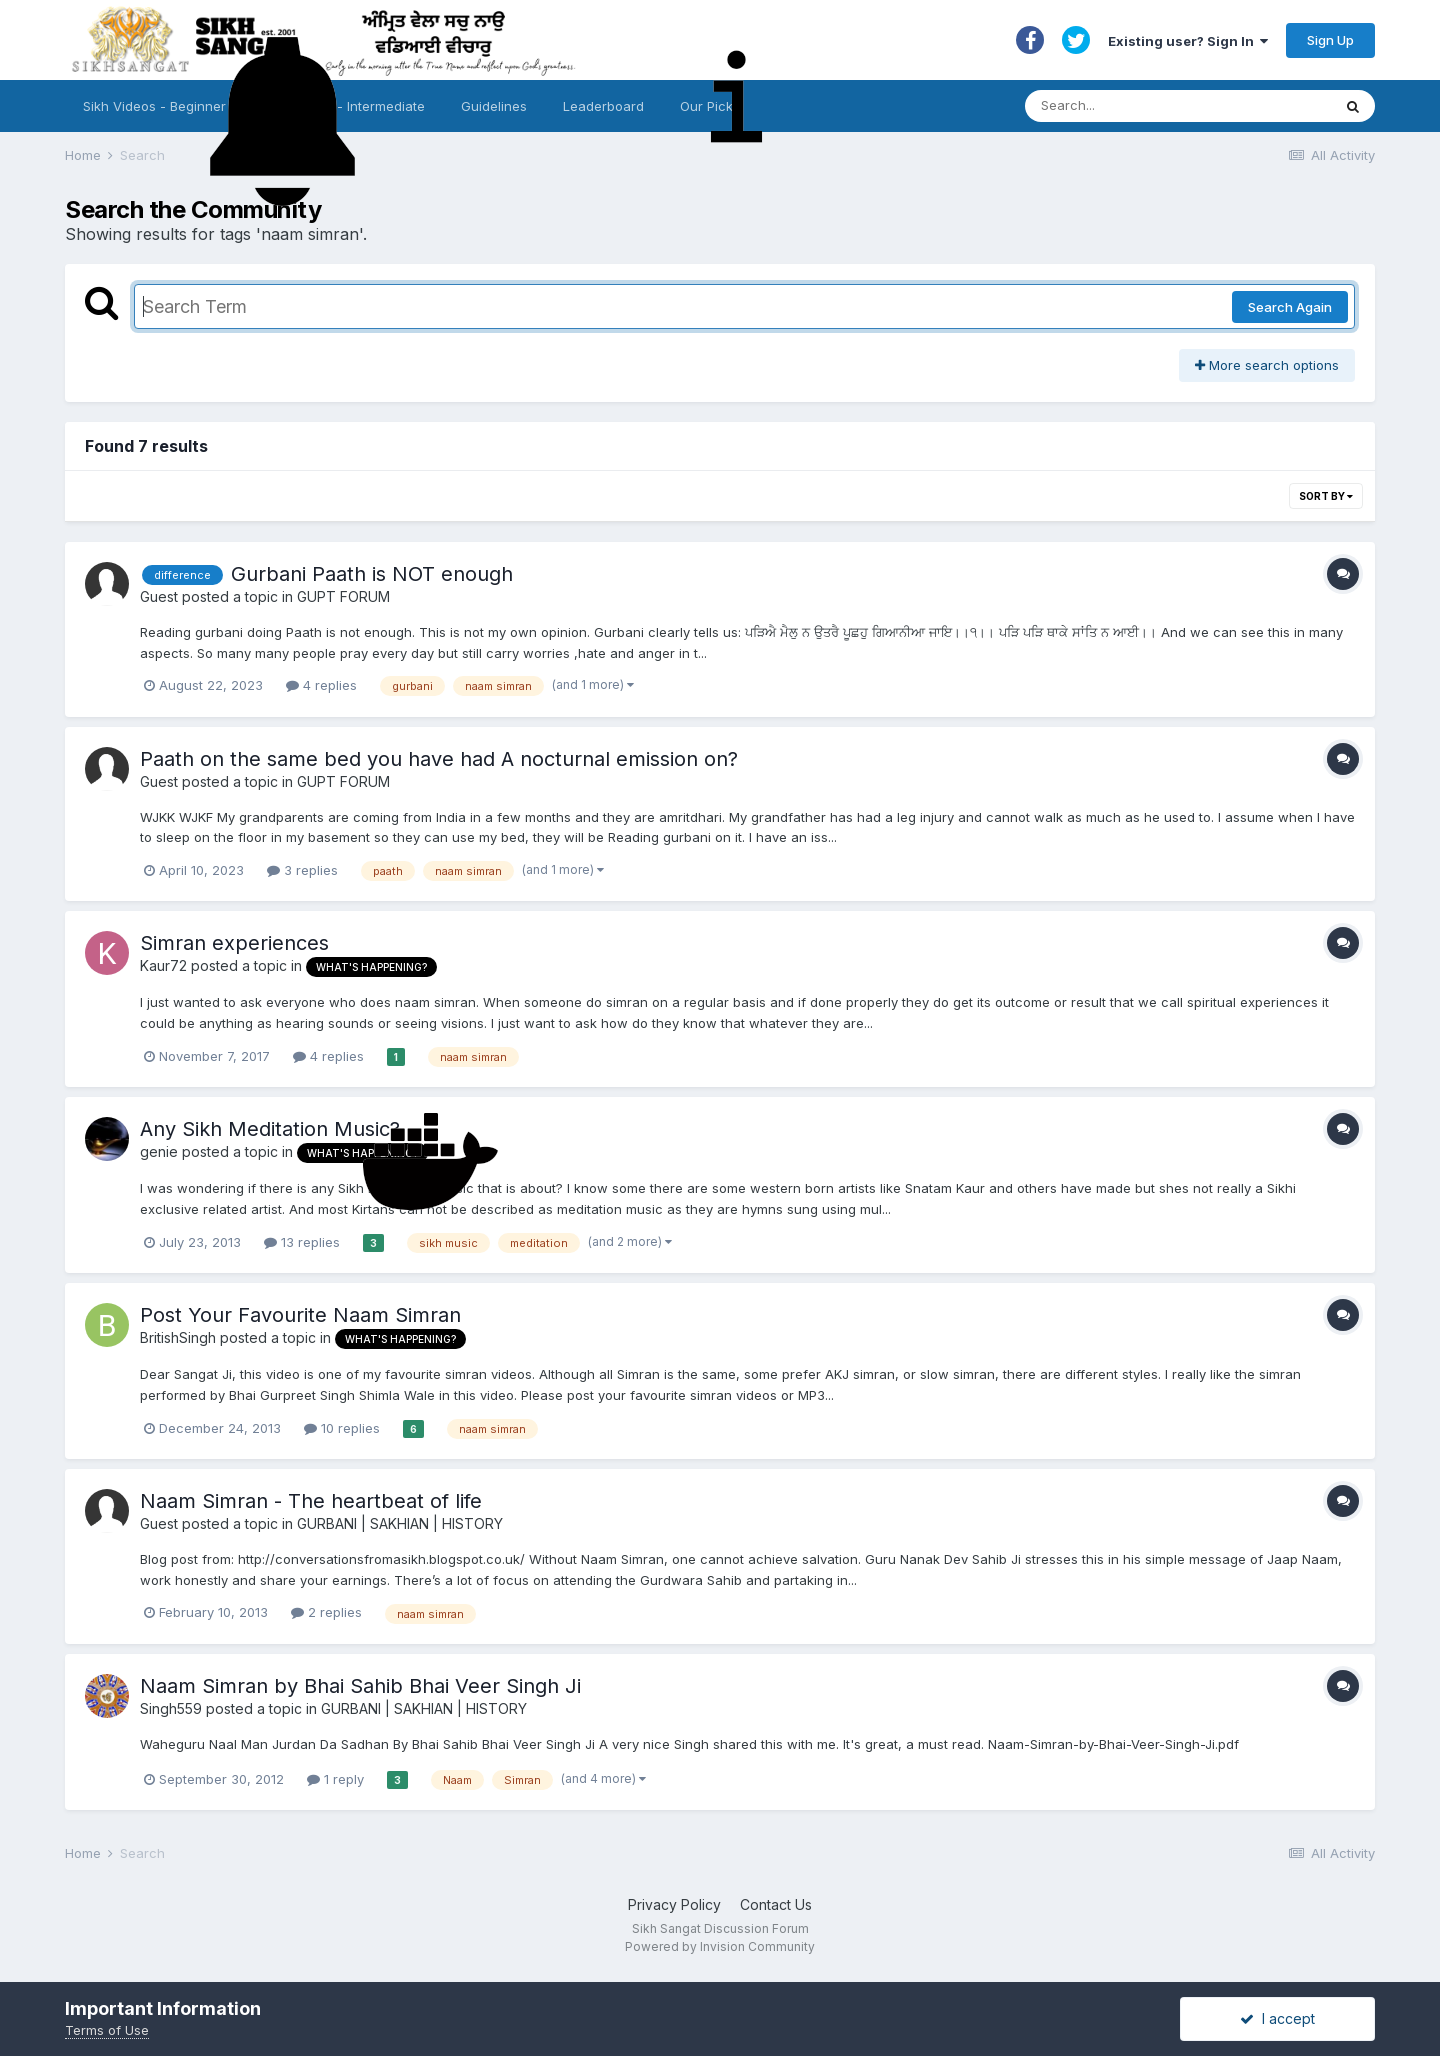  Describe the element at coordinates (430, 1161) in the screenshot. I see `docker container management` at that location.